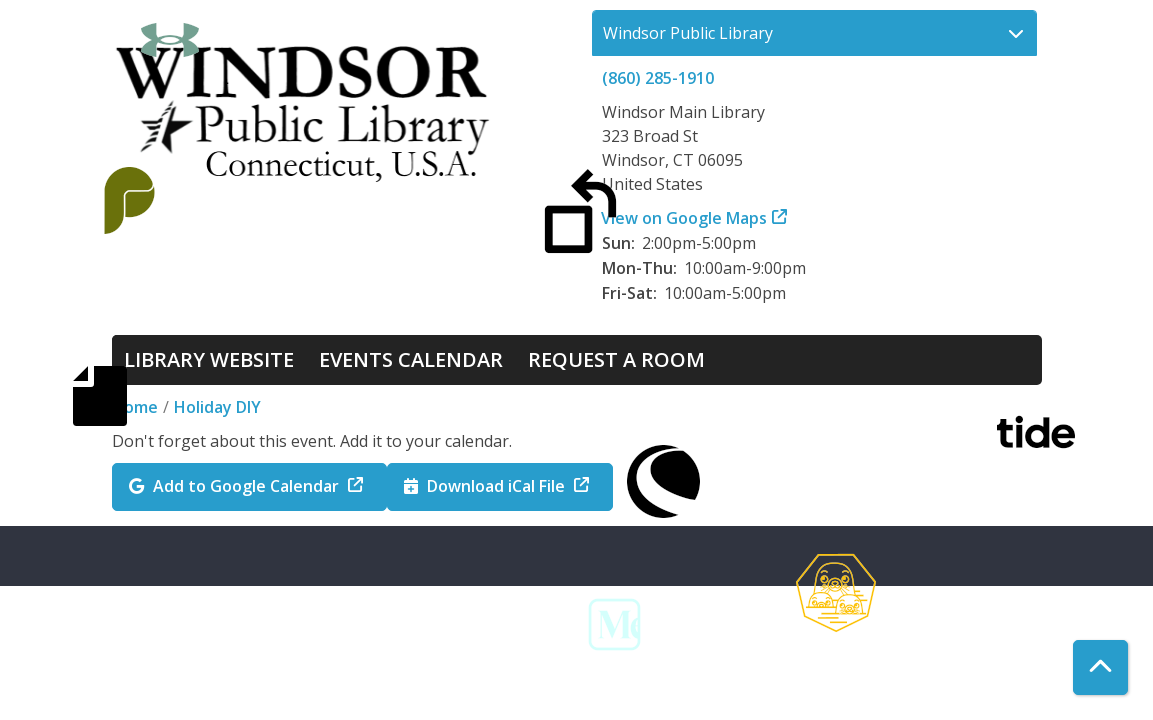  I want to click on open Plausible Analytics dashboard, so click(129, 200).